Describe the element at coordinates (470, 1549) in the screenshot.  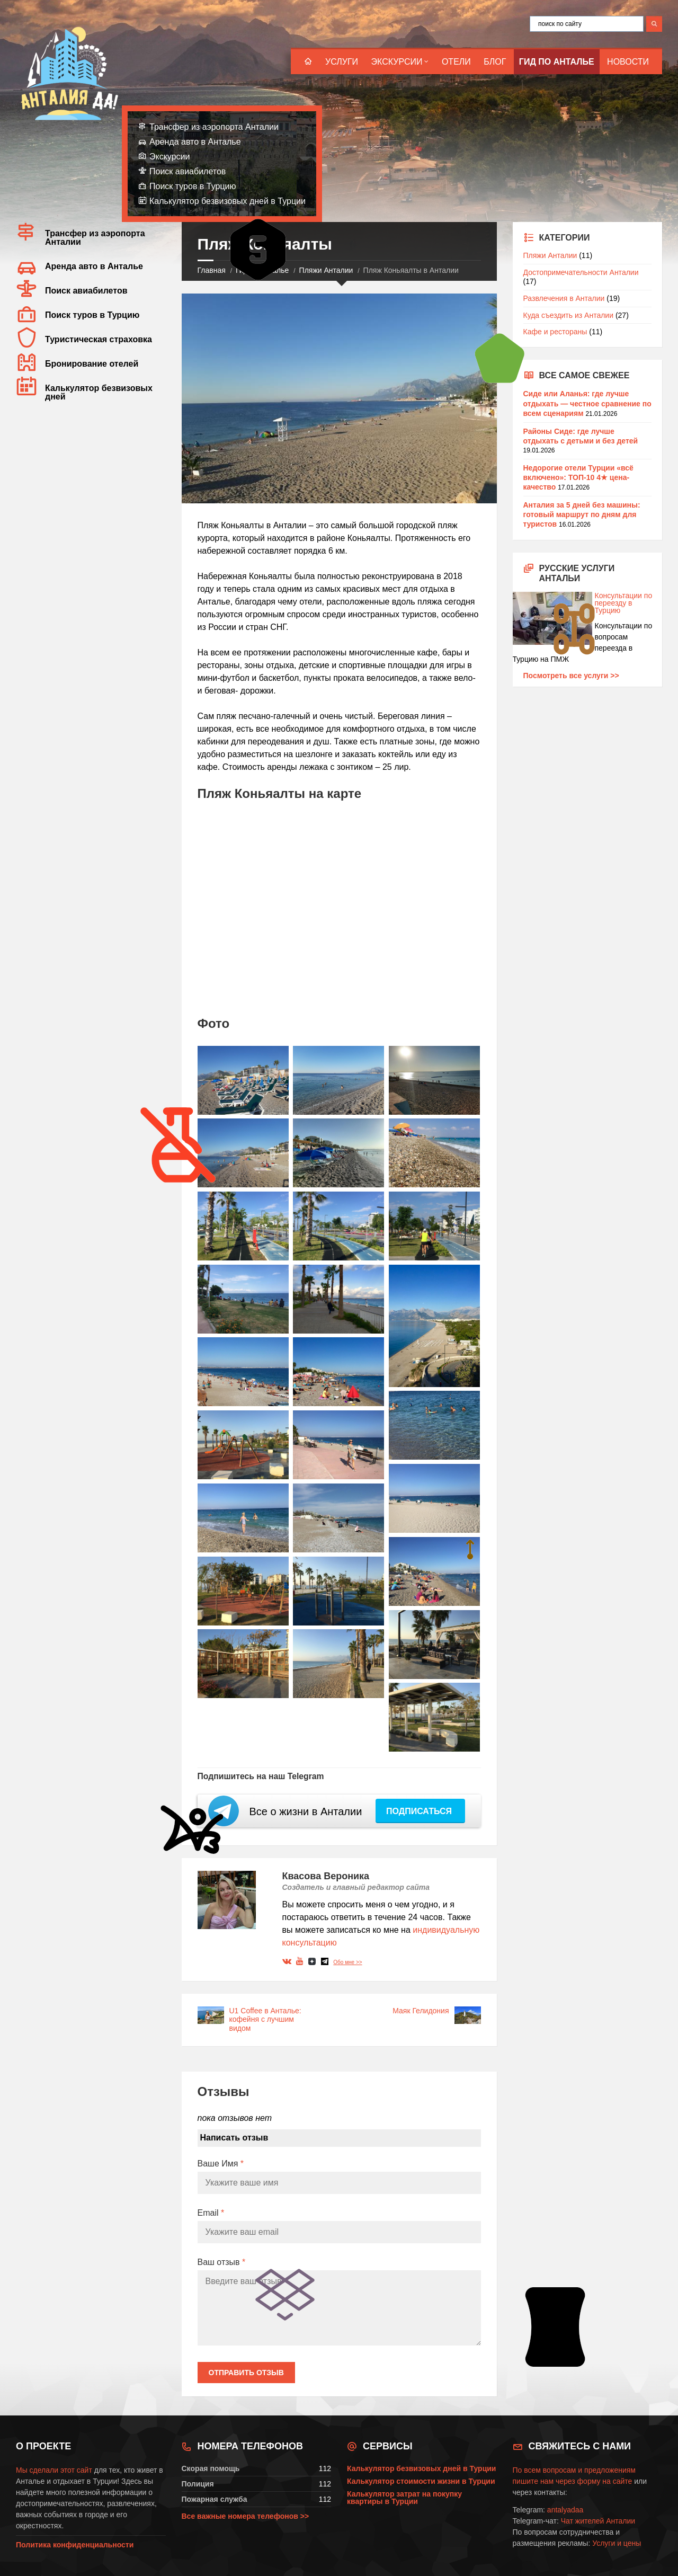
I see `scroll to top of page` at that location.